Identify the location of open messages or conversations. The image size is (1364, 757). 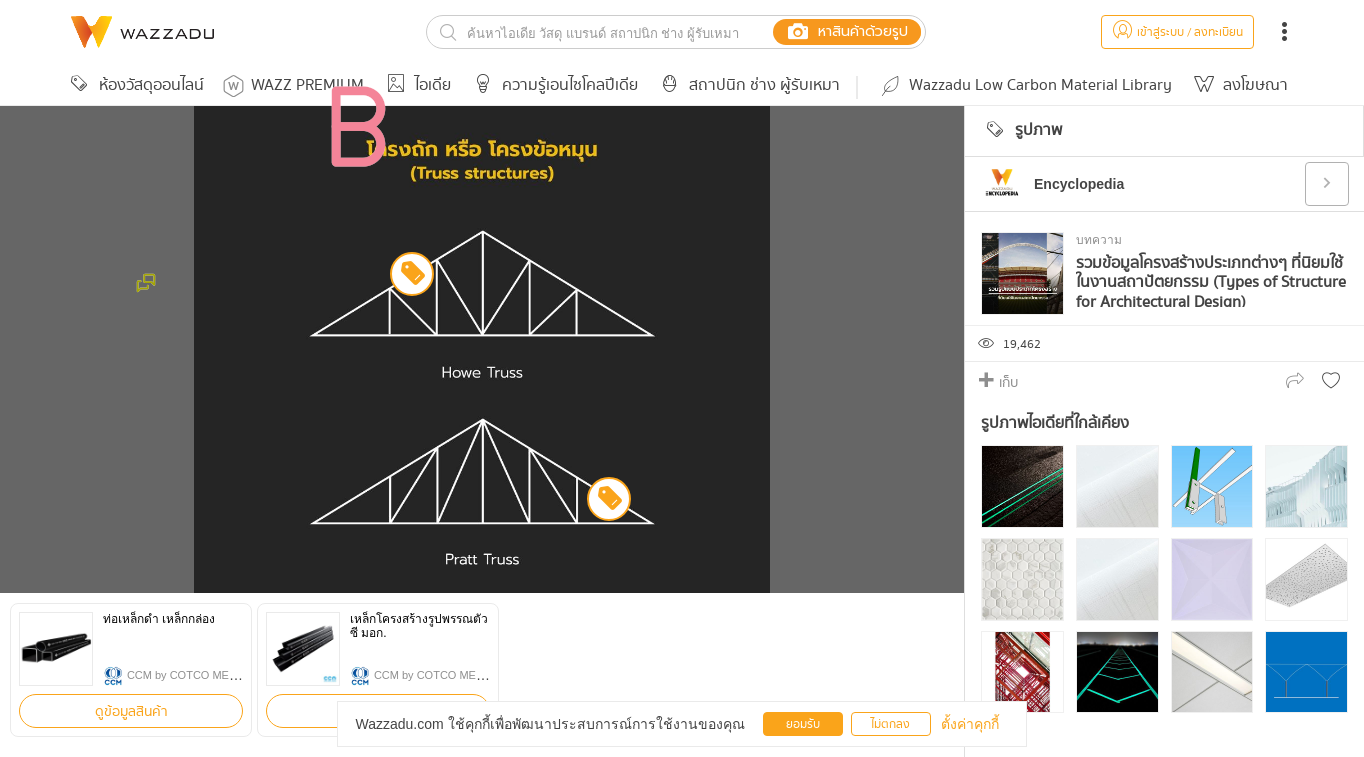
(146, 283).